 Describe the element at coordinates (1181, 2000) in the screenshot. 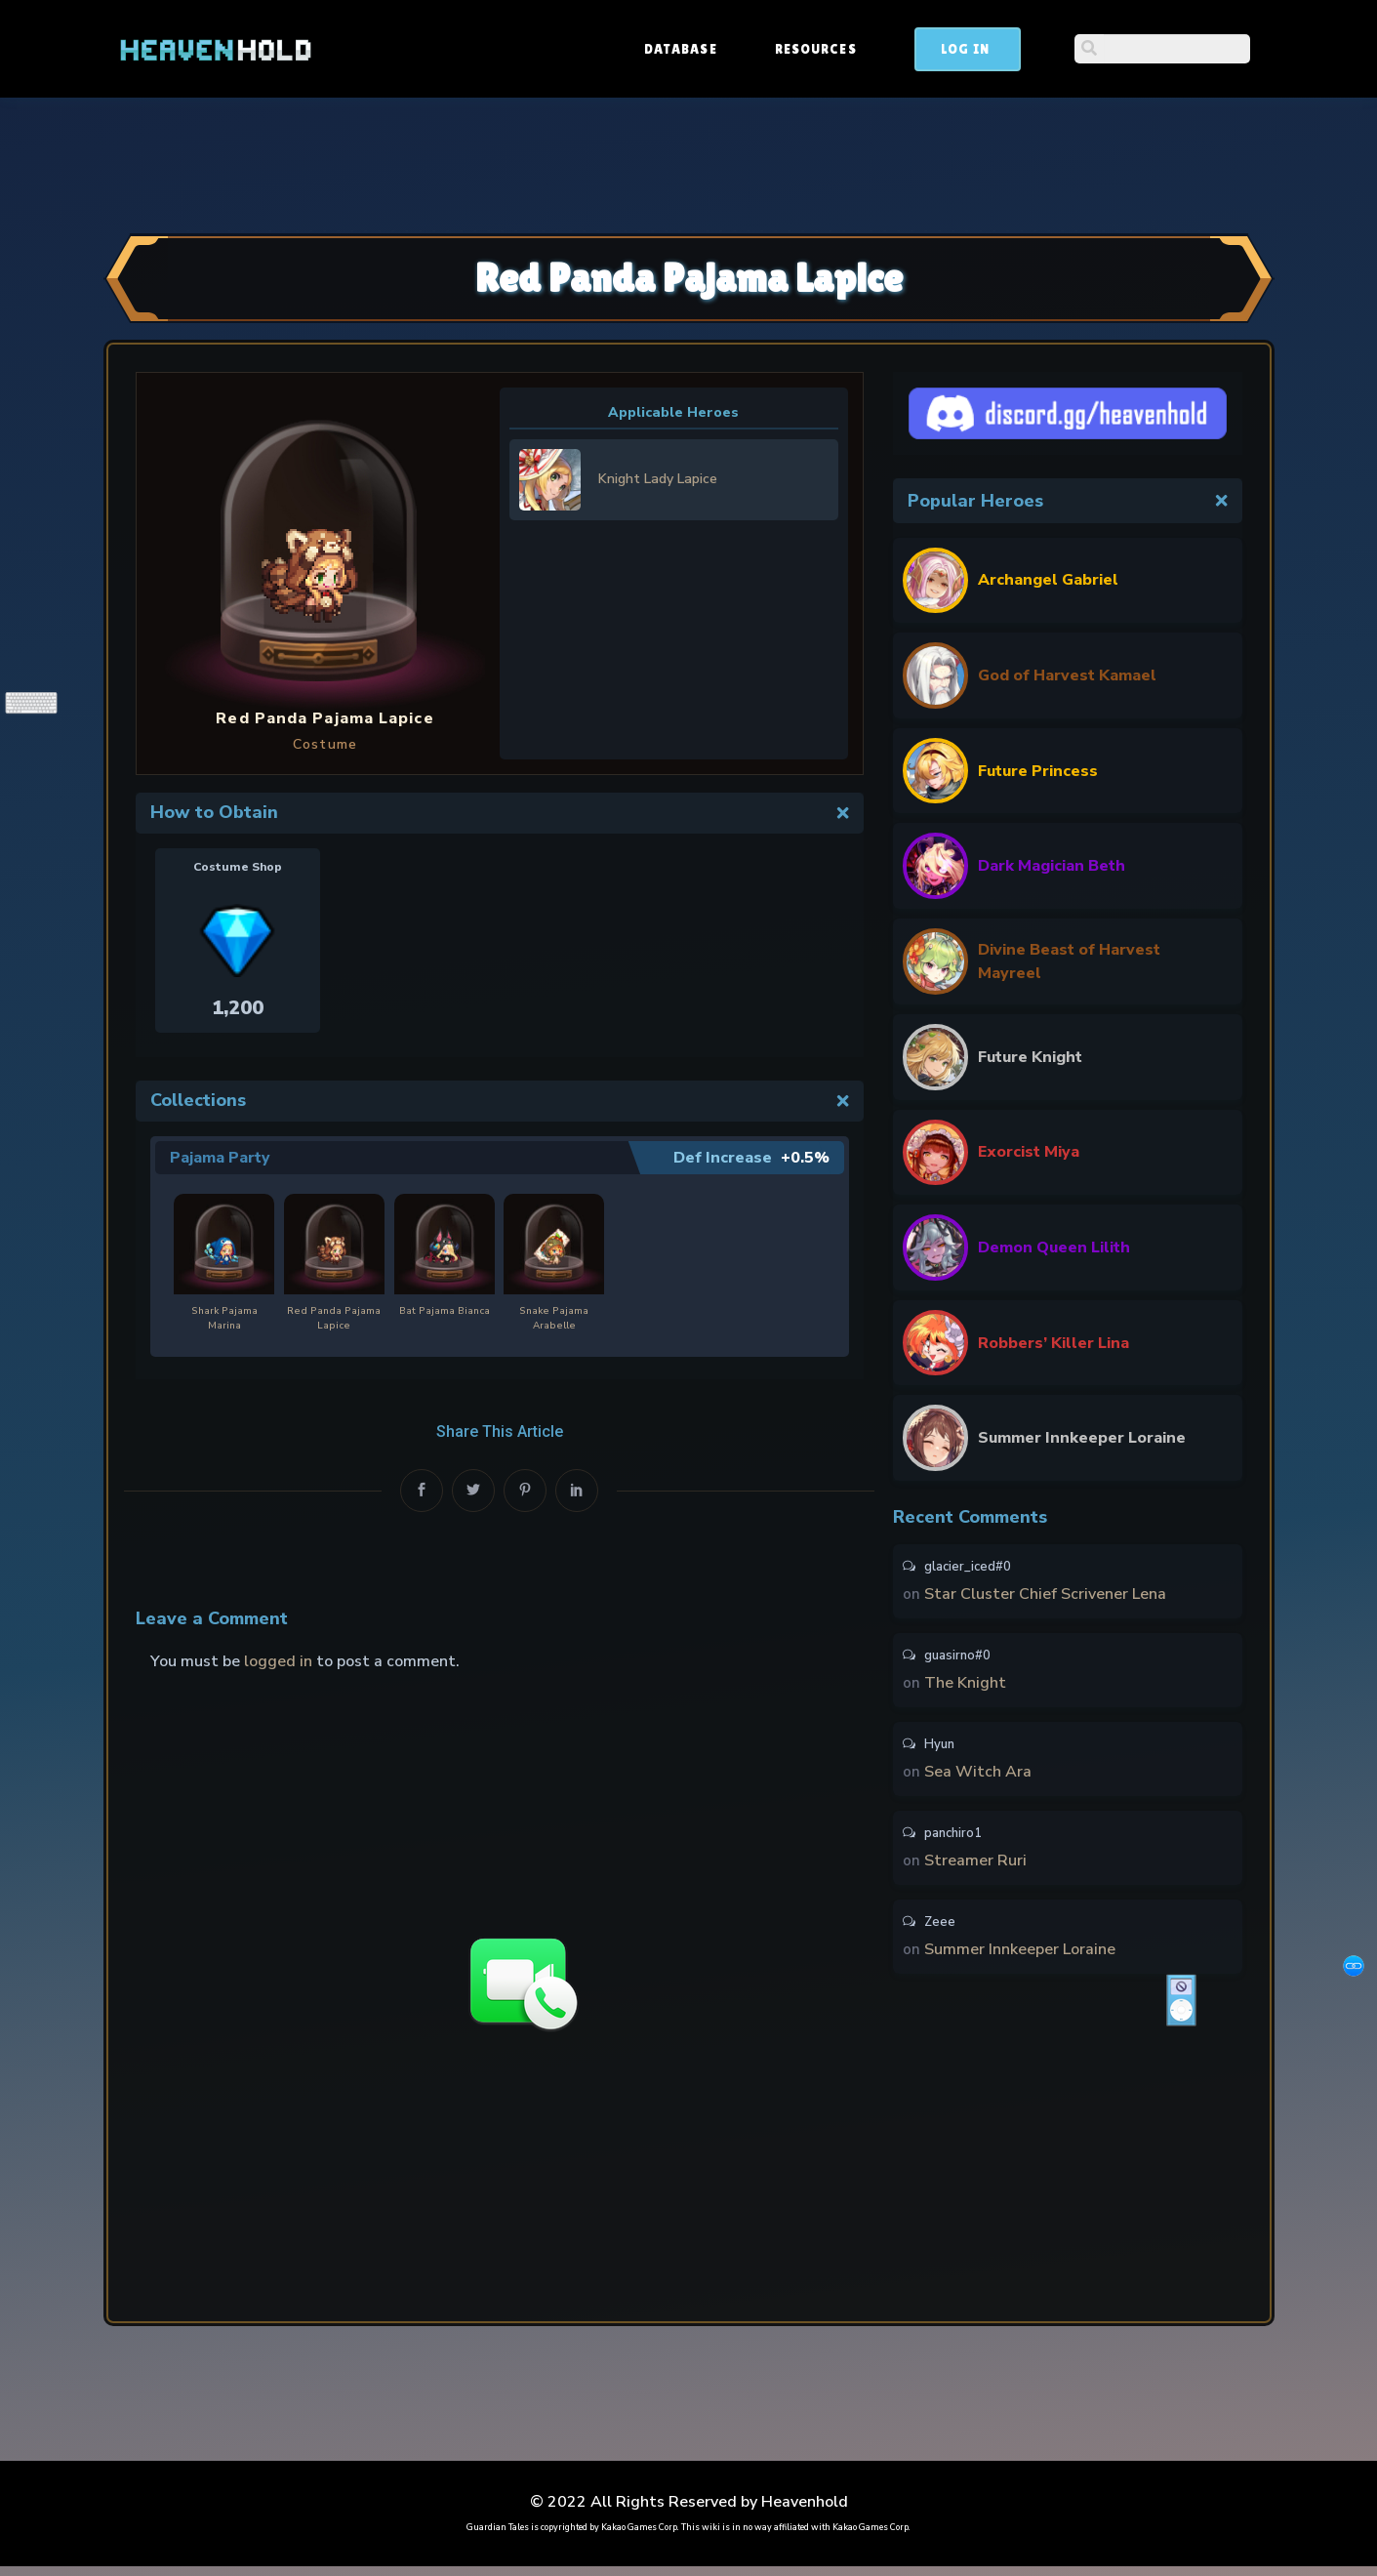

I see `indicates iPod device is unavailable or disconnected` at that location.